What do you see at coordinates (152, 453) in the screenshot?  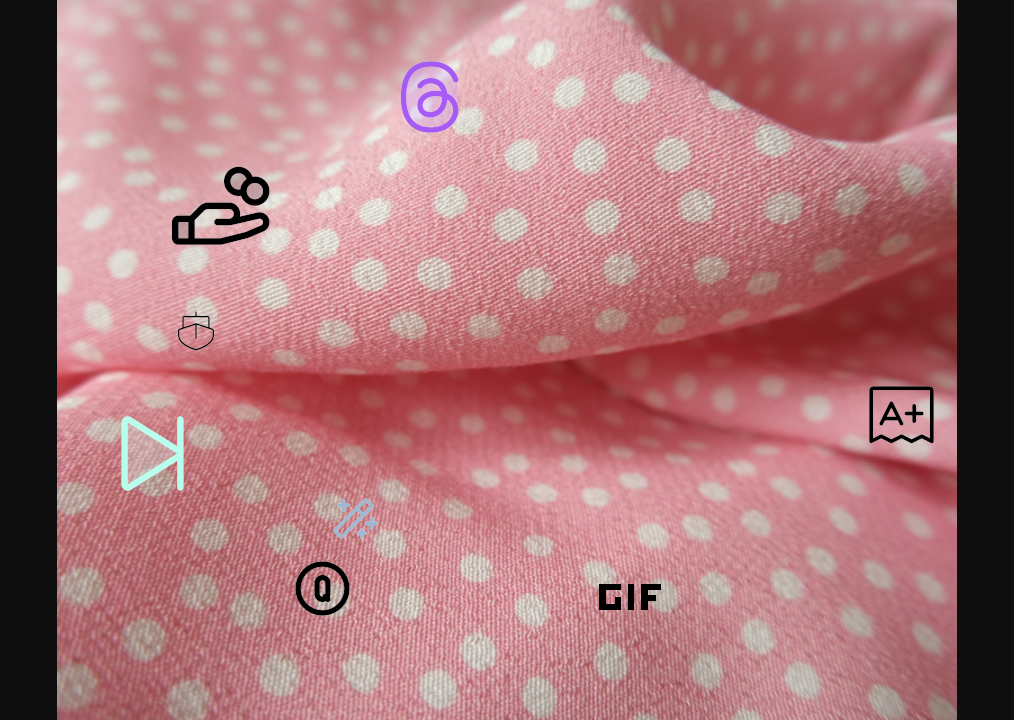 I see `skip to the next track` at bounding box center [152, 453].